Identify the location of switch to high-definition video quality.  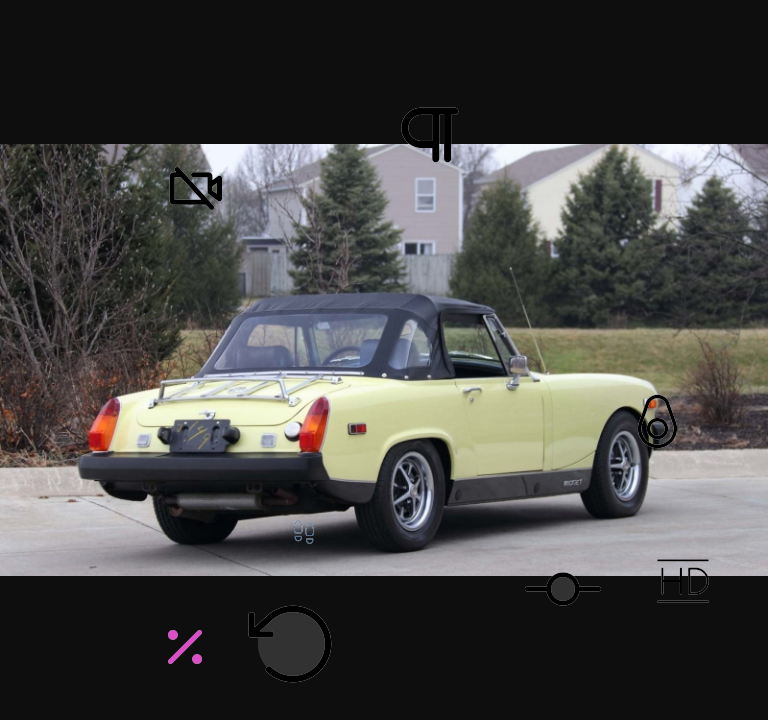
(683, 581).